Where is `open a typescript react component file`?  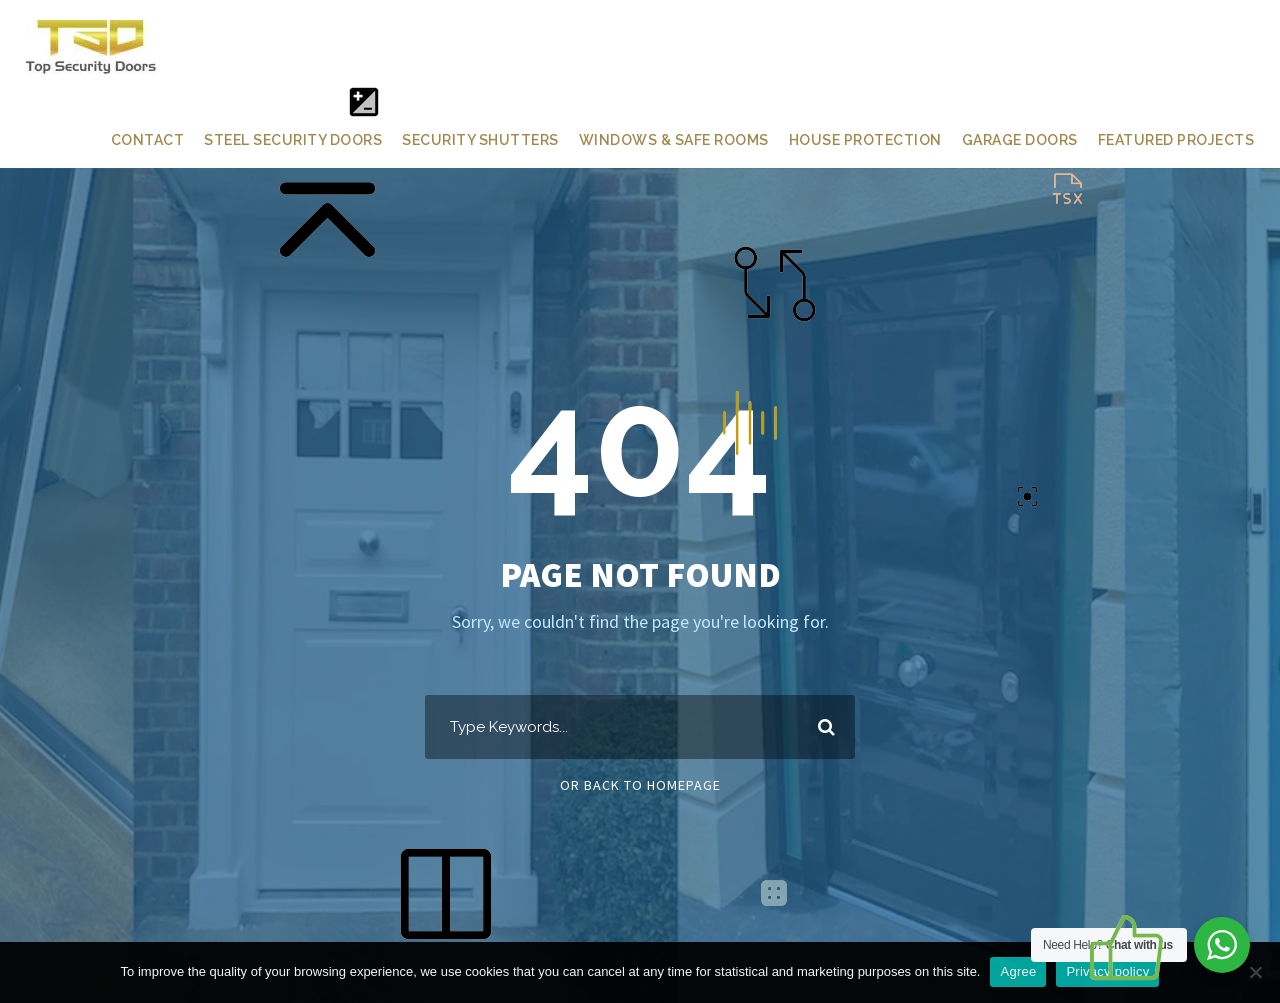 open a typescript react component file is located at coordinates (1068, 190).